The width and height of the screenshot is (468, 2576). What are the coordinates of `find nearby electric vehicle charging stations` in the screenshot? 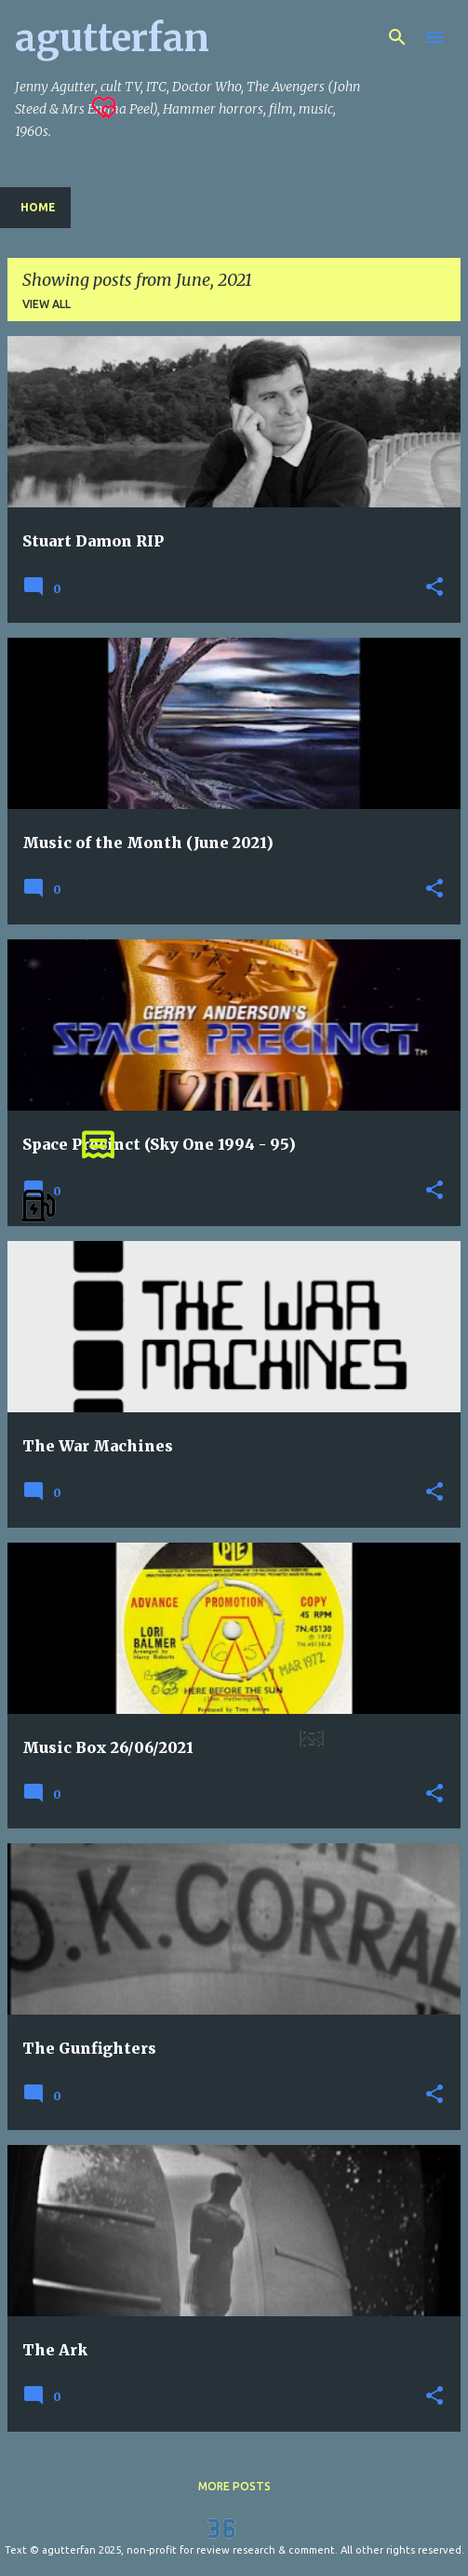 It's located at (39, 1206).